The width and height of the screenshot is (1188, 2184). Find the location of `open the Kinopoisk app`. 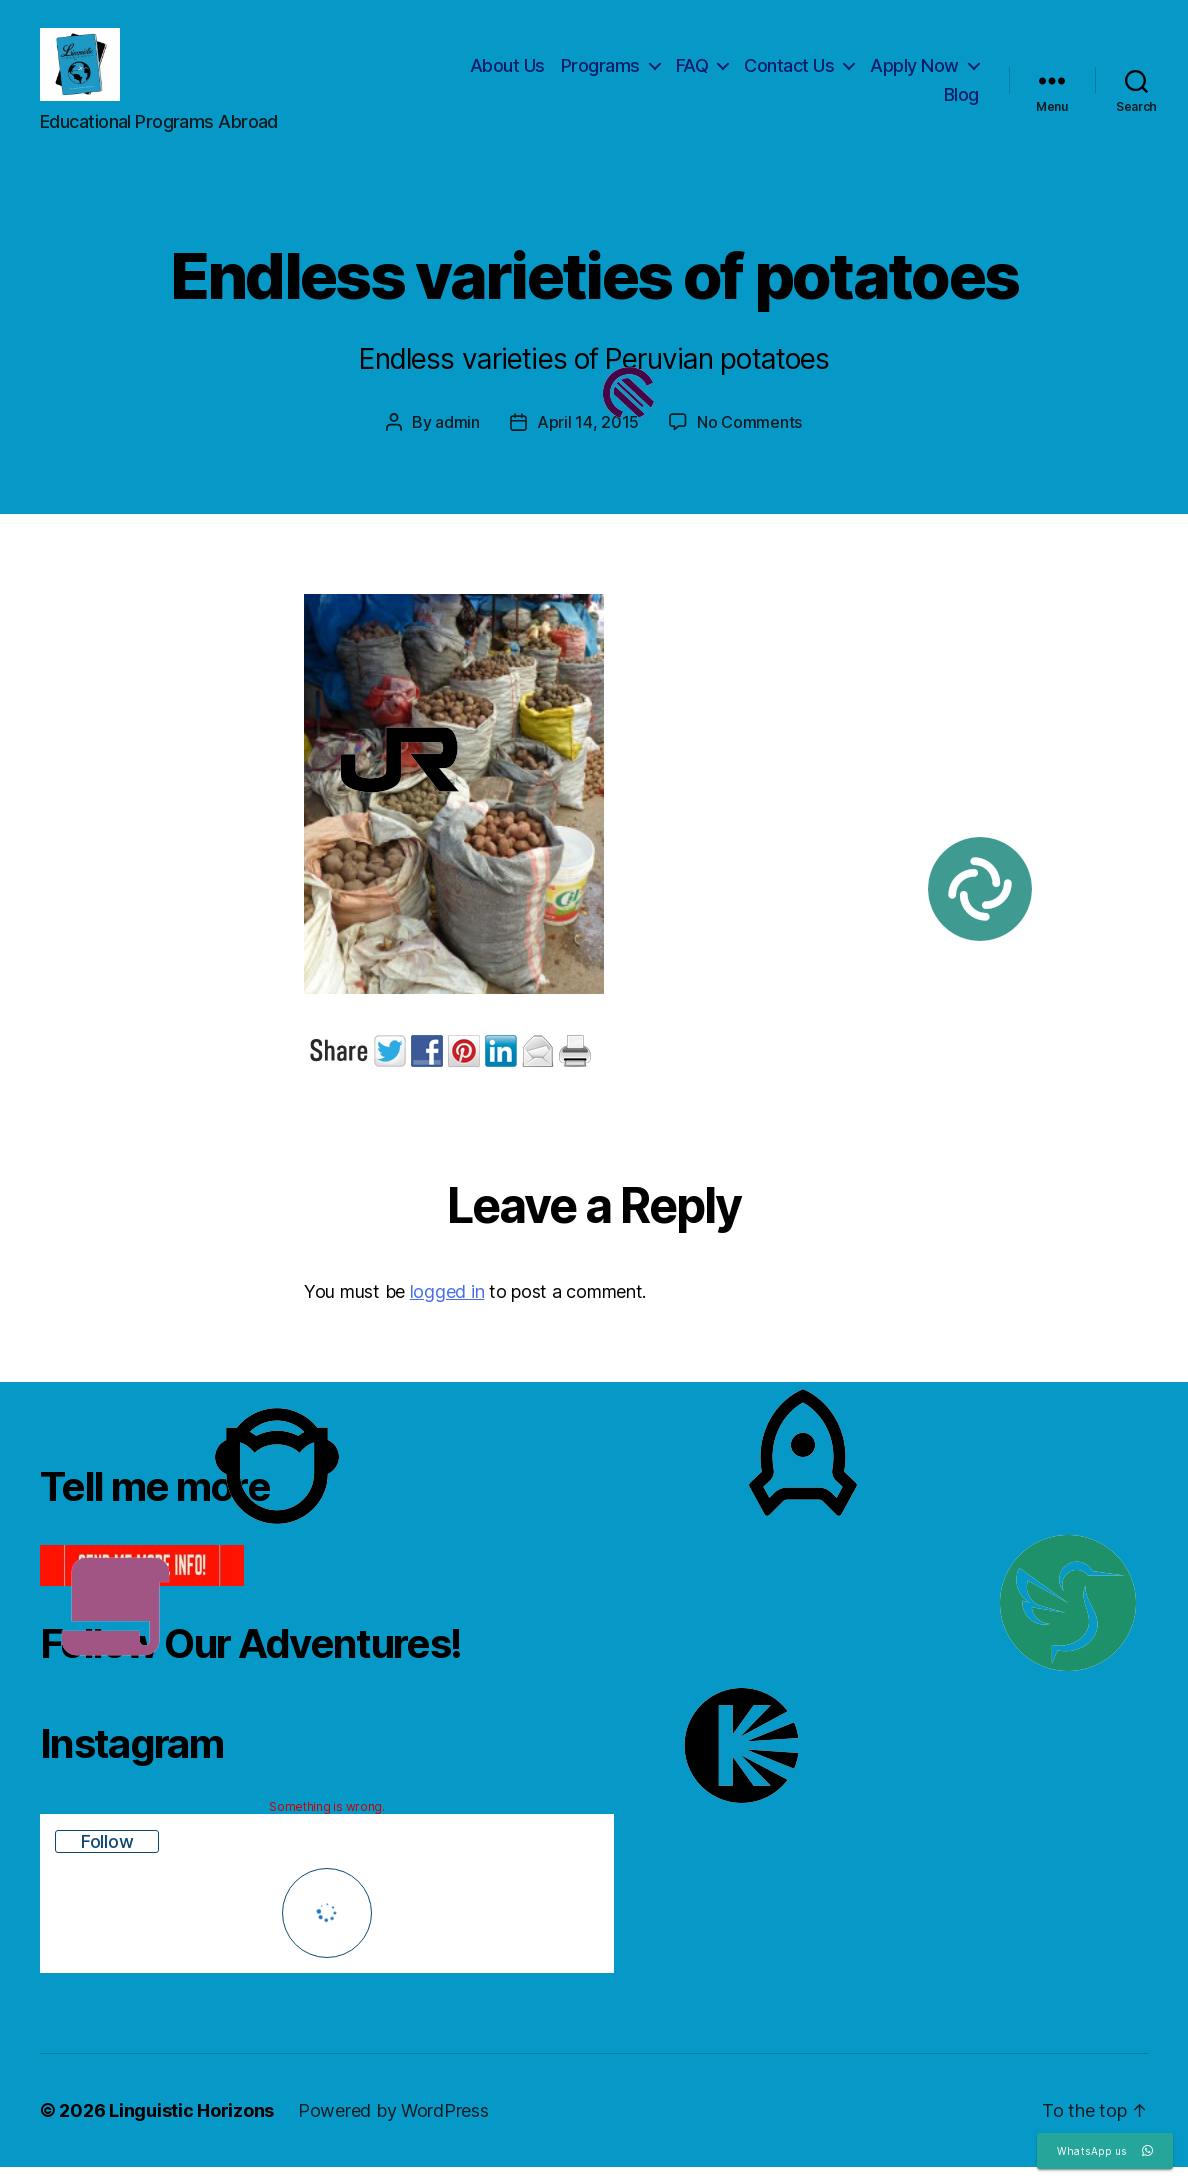

open the Kinopoisk app is located at coordinates (741, 1745).